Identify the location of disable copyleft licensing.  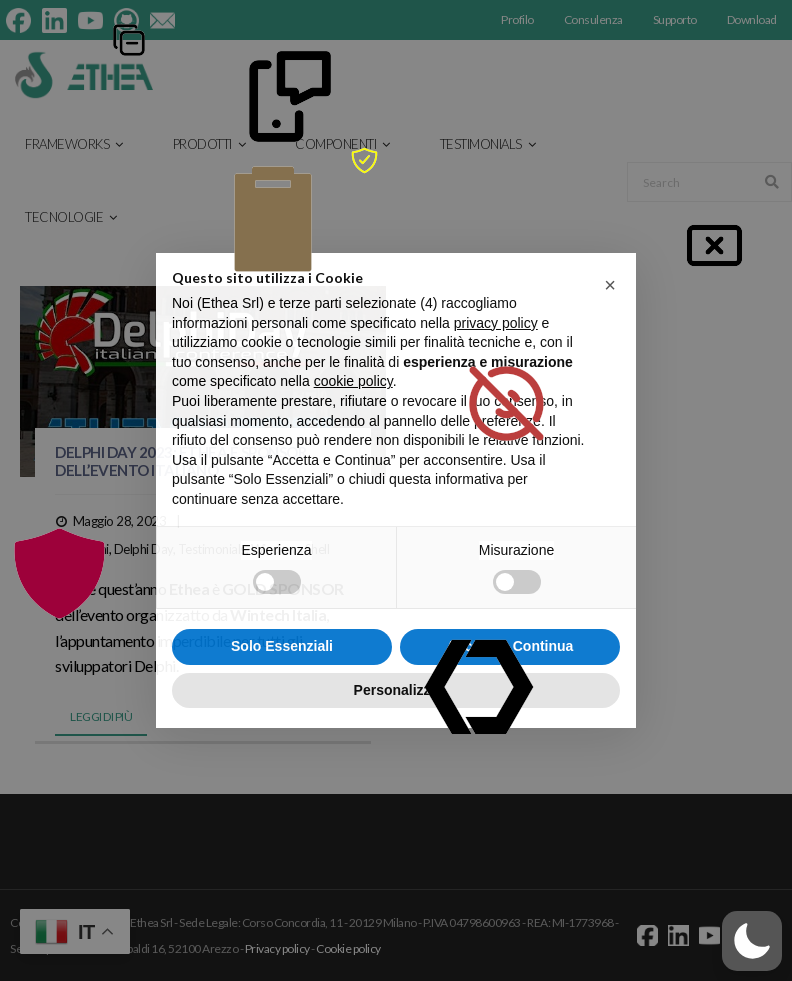
(506, 403).